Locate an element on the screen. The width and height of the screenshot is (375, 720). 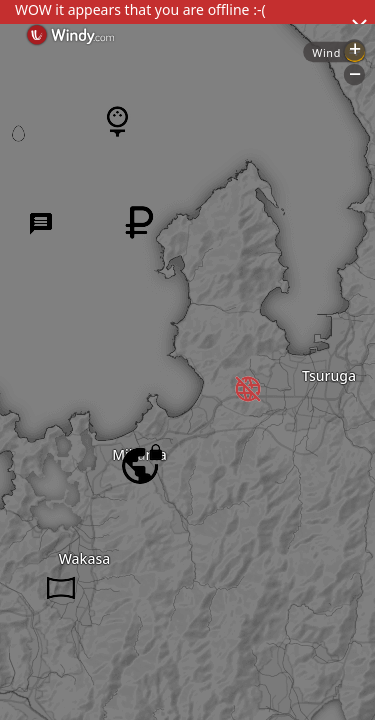
access golf-related features or scores is located at coordinates (117, 121).